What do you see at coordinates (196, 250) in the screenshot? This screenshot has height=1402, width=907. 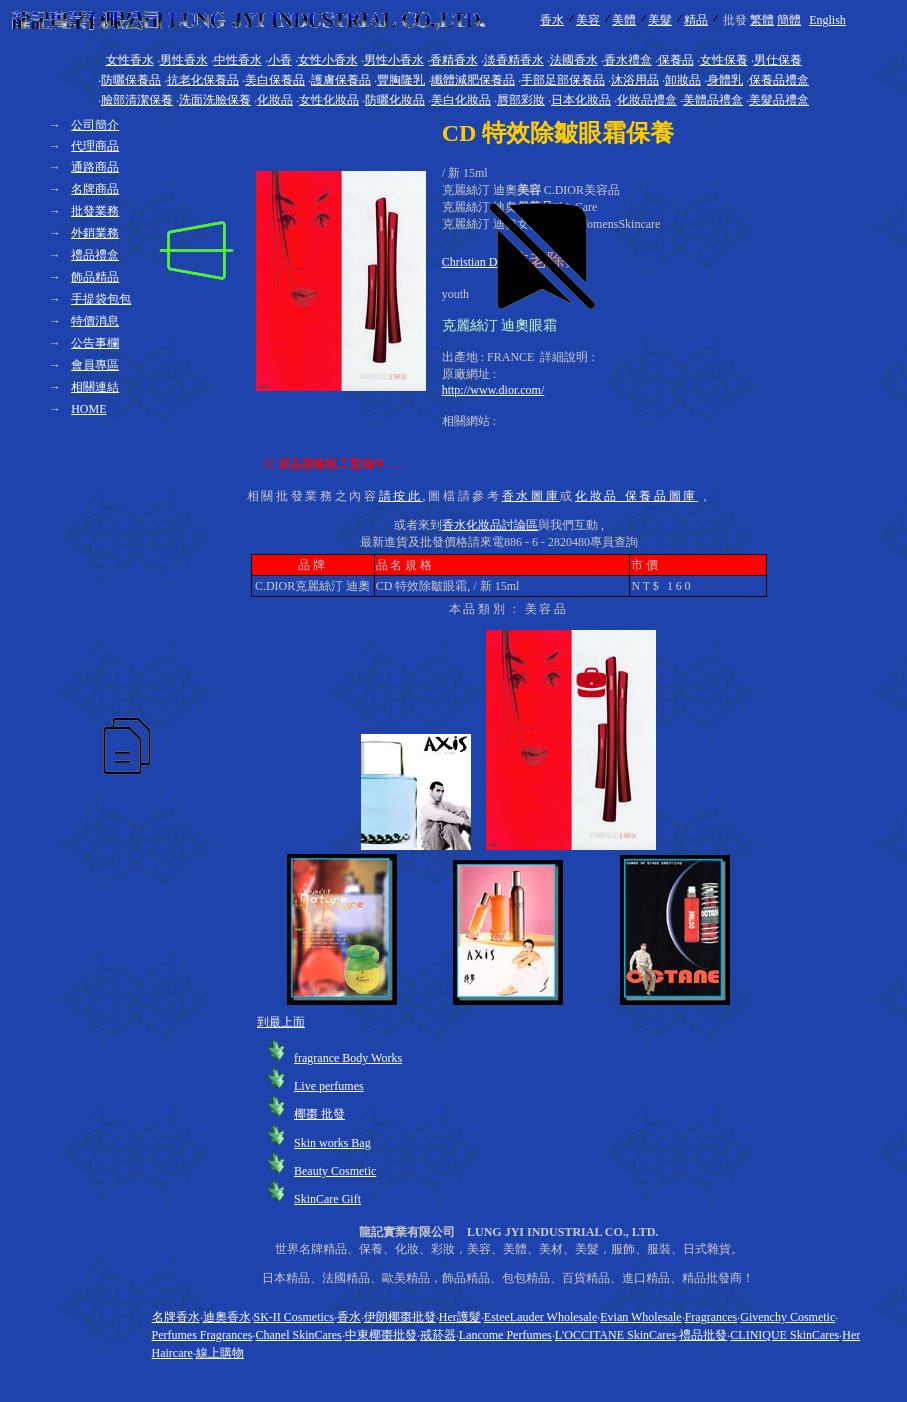 I see `adjust perspective or viewing angle` at bounding box center [196, 250].